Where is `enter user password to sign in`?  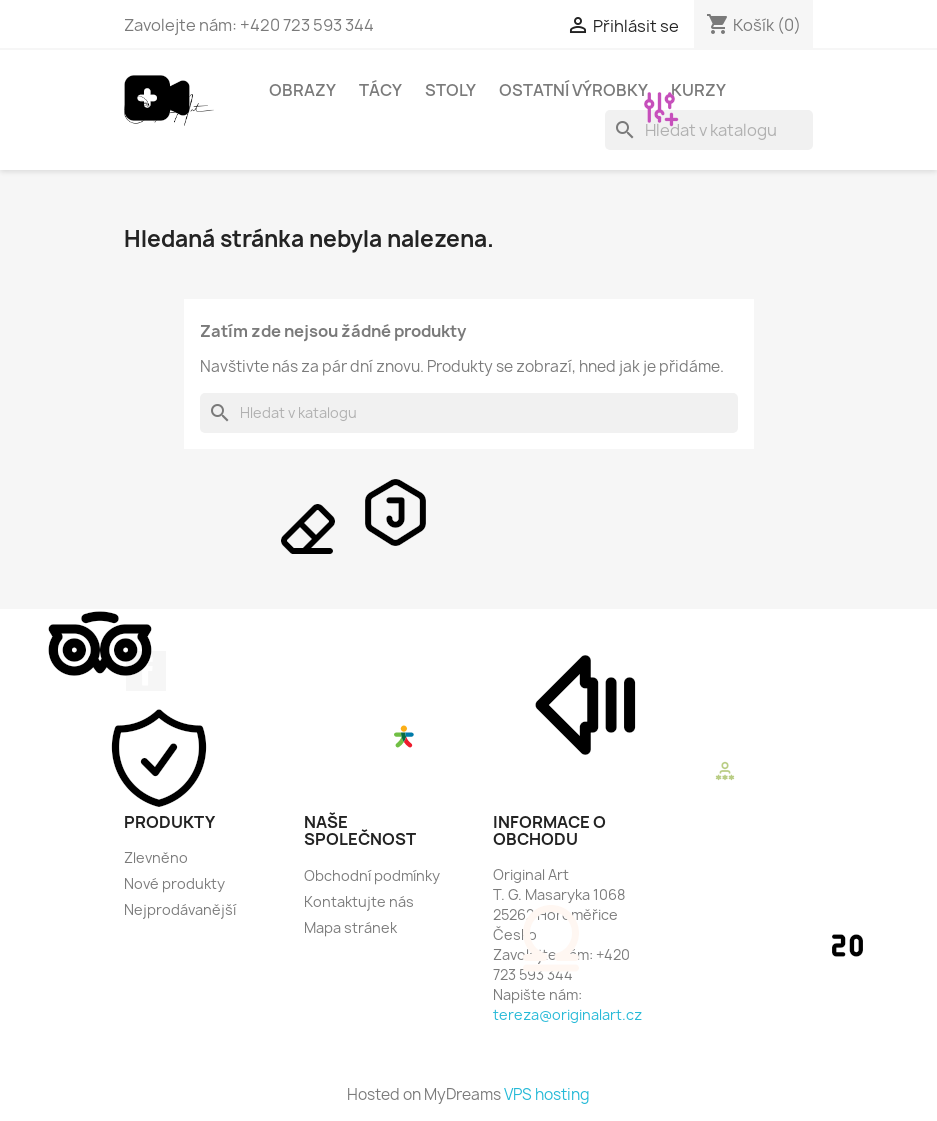
enter user password to sign in is located at coordinates (725, 771).